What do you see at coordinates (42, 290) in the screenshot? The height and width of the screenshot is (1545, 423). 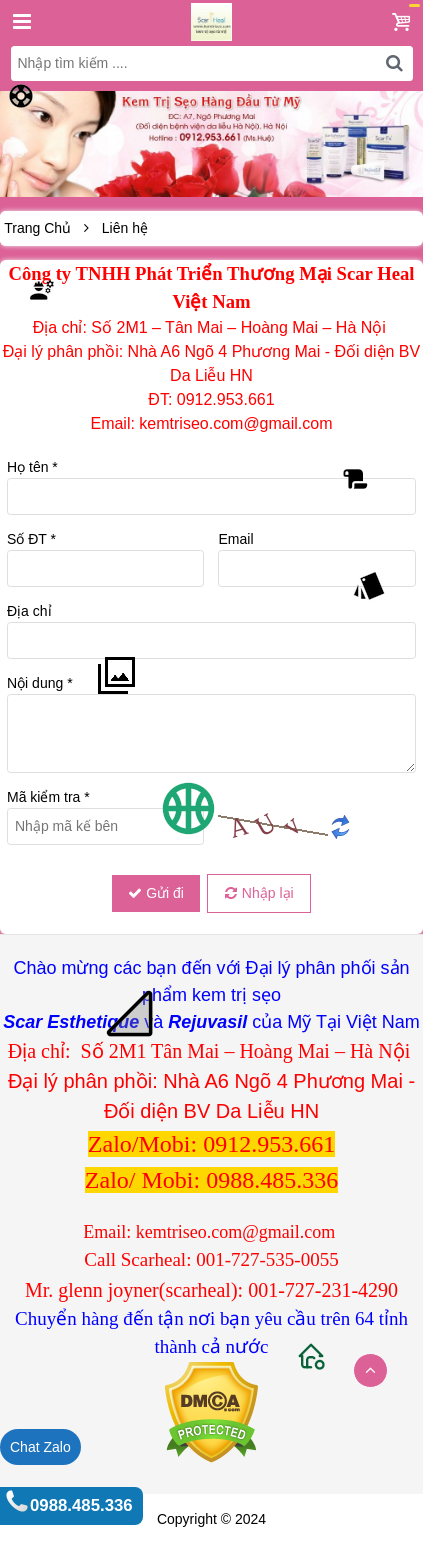 I see `access engineering or technical settings` at bounding box center [42, 290].